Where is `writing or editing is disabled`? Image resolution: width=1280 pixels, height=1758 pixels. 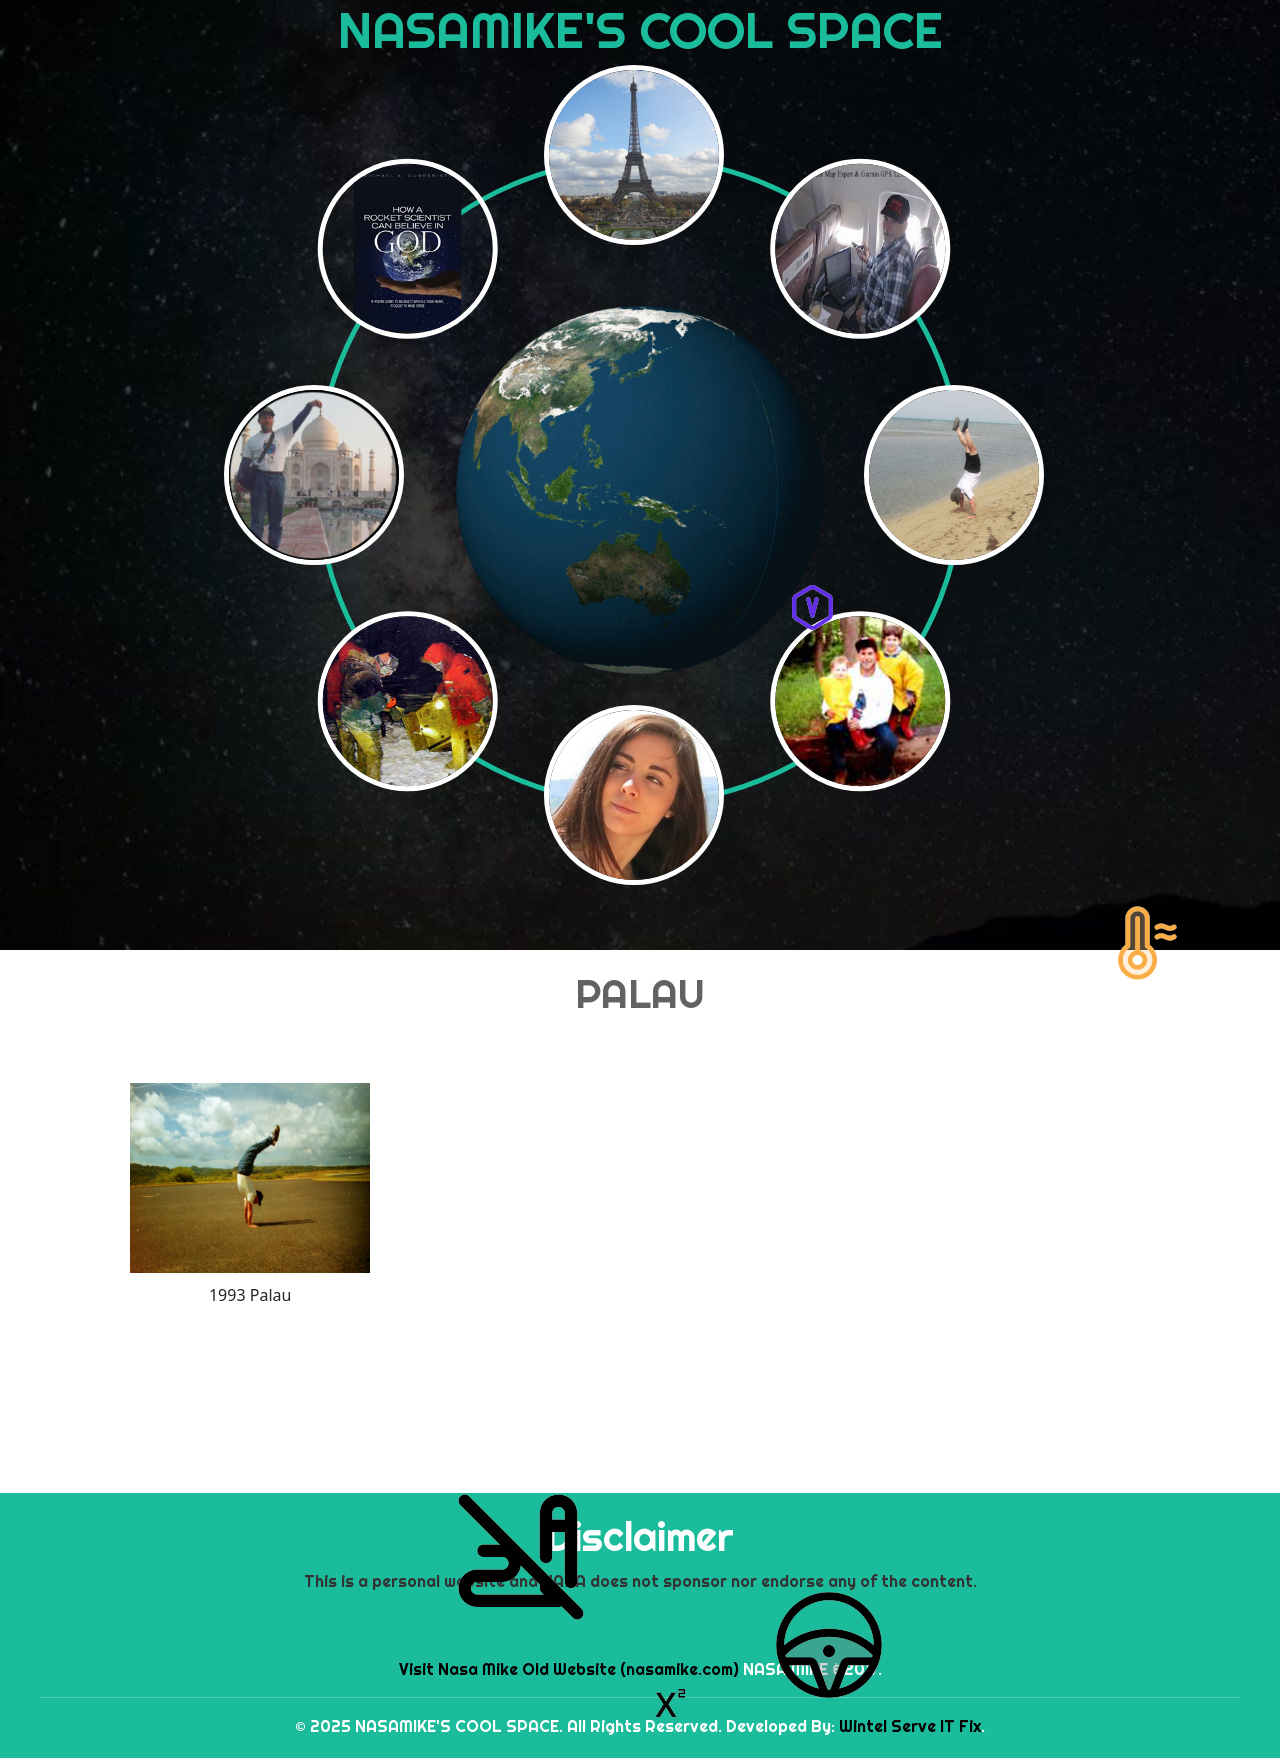 writing or editing is disabled is located at coordinates (521, 1557).